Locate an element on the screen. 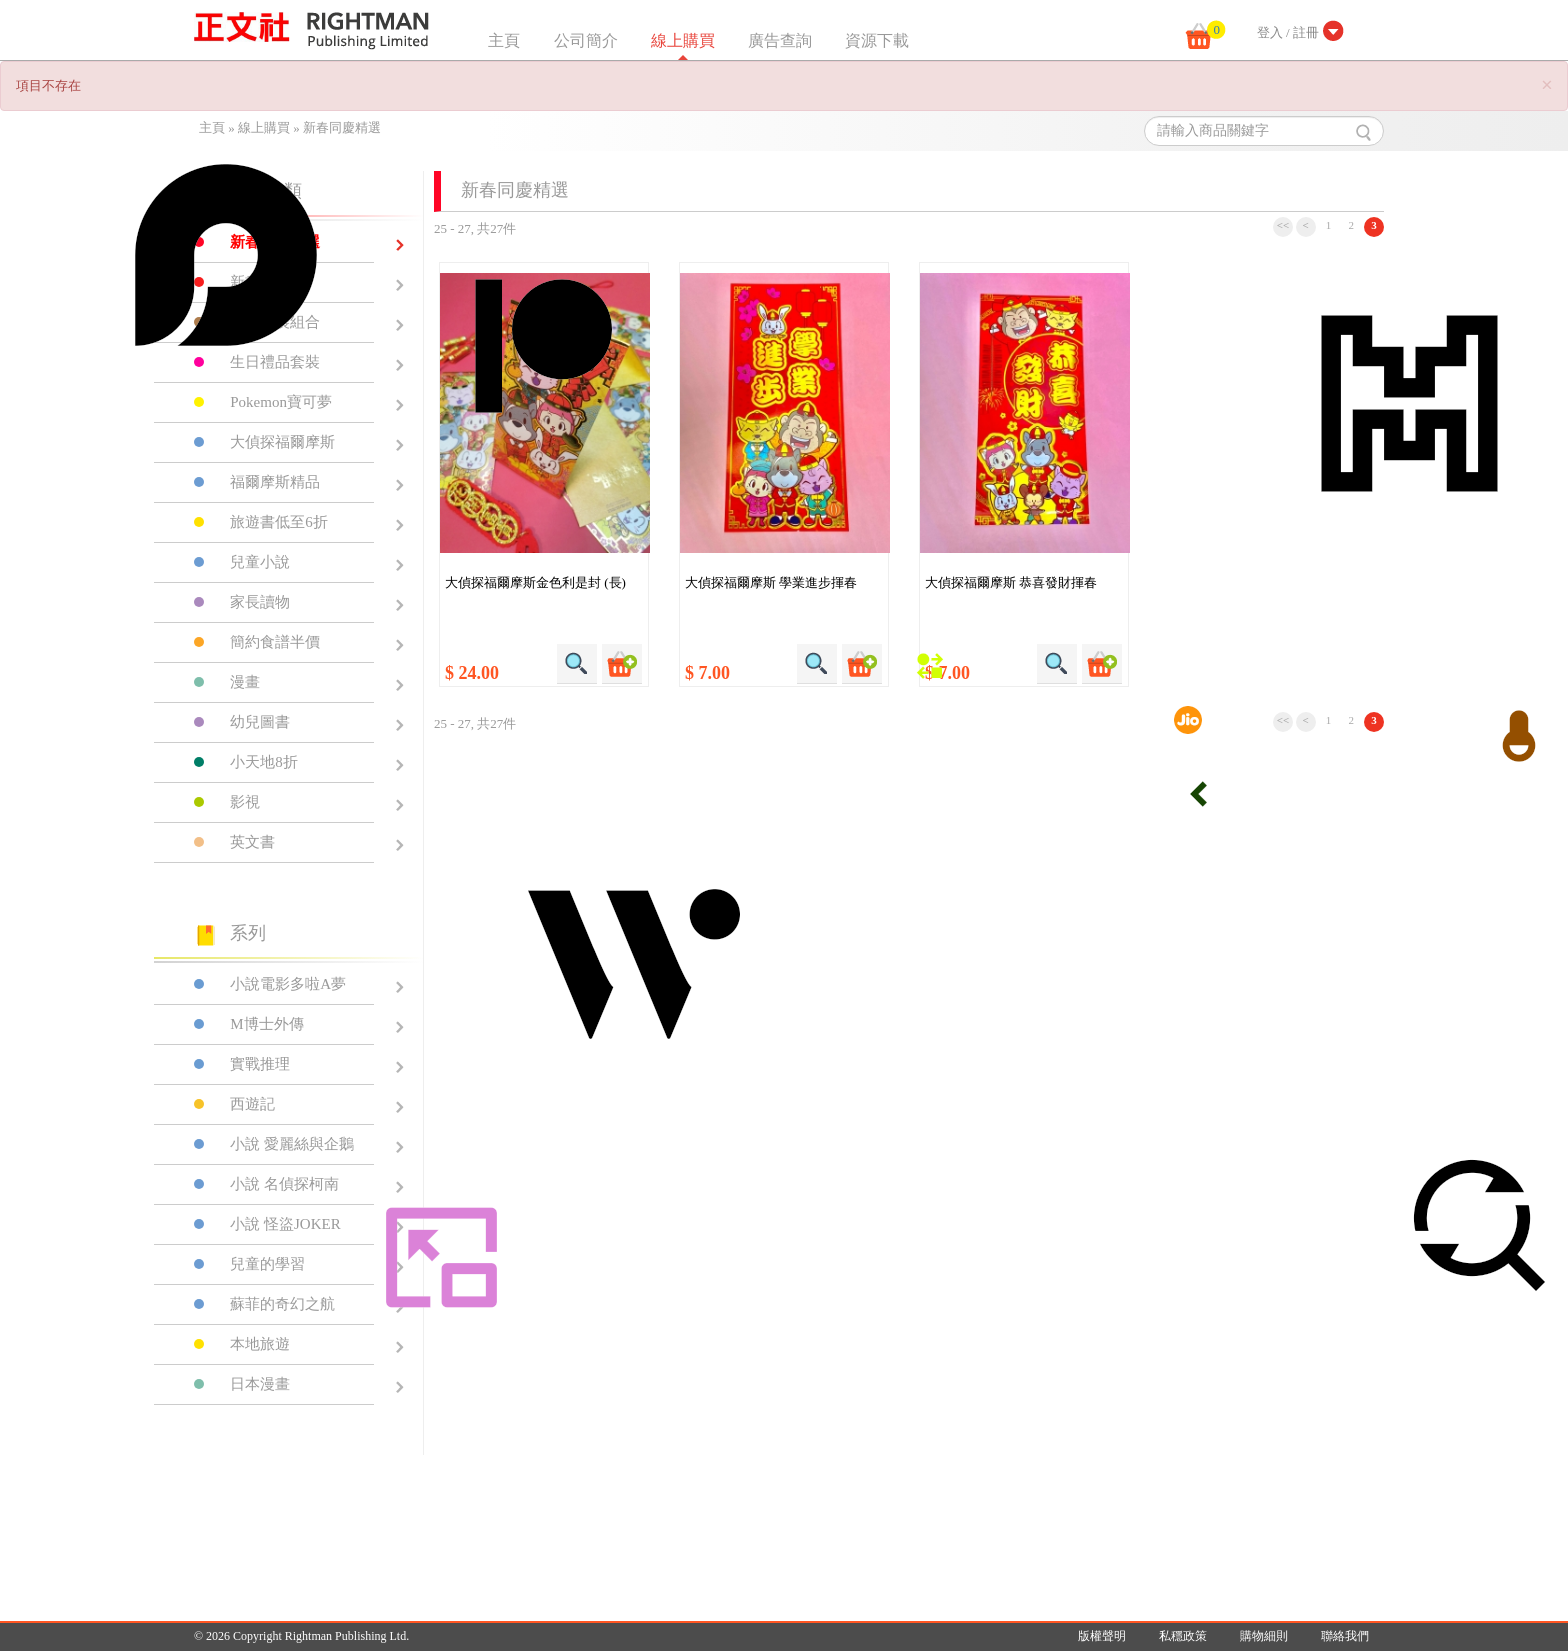  navigate to the previous item or screen is located at coordinates (1199, 794).